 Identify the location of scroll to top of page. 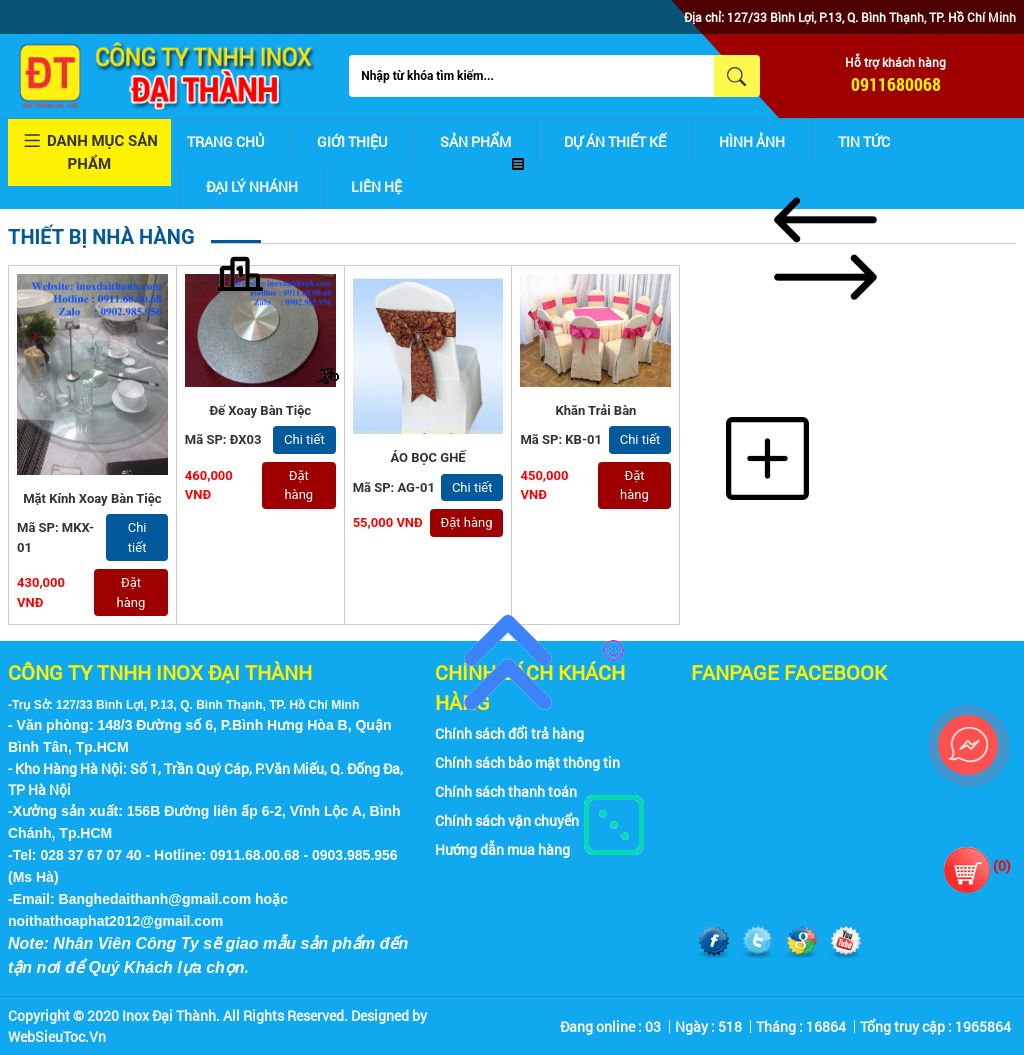
(508, 666).